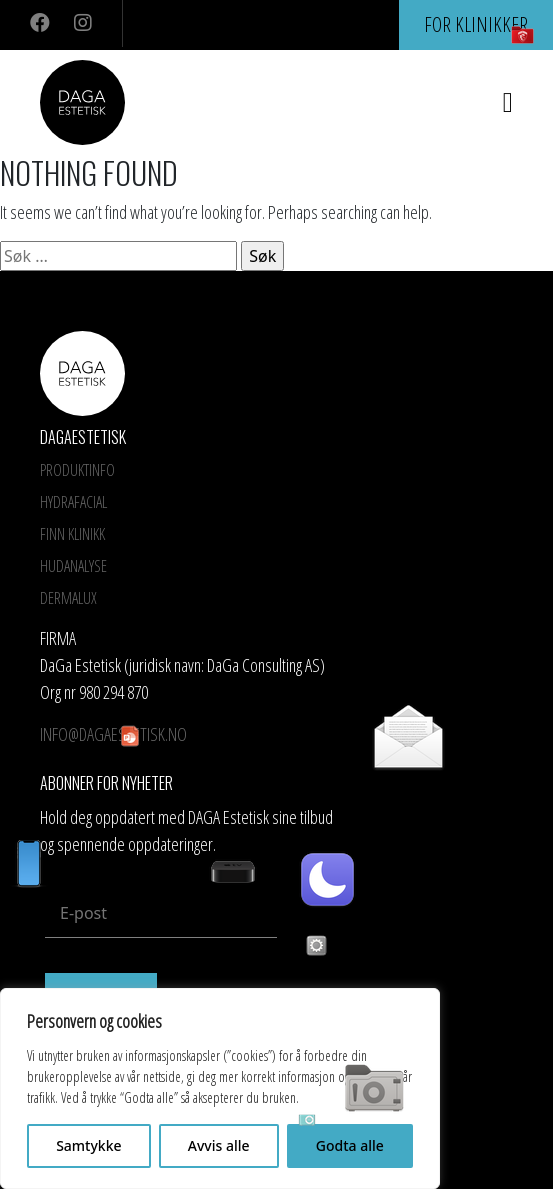 The image size is (553, 1189). I want to click on access a secure or locked folder, so click(374, 1089).